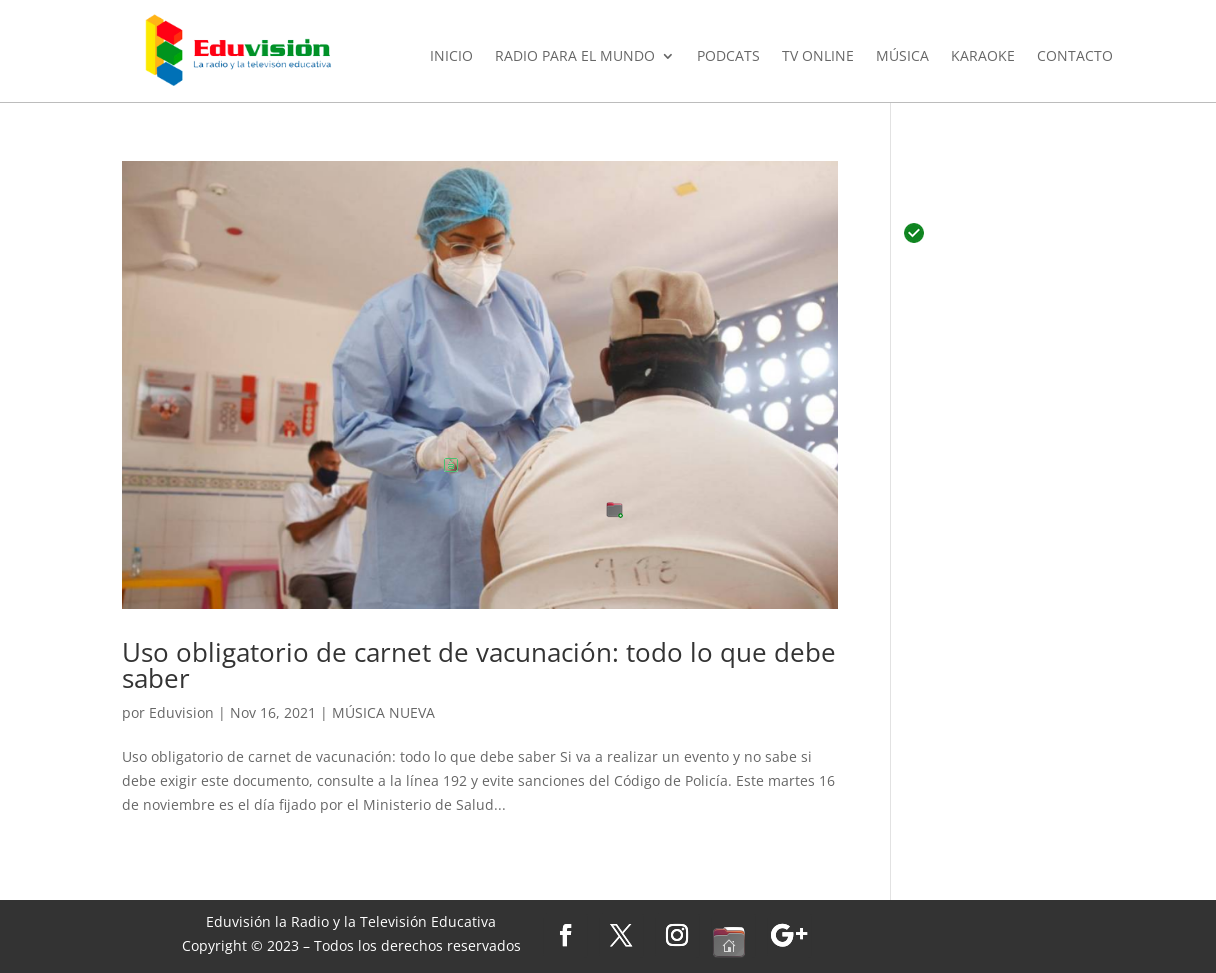 Image resolution: width=1216 pixels, height=973 pixels. What do you see at coordinates (914, 233) in the screenshot?
I see `apply email filters to your mailbox` at bounding box center [914, 233].